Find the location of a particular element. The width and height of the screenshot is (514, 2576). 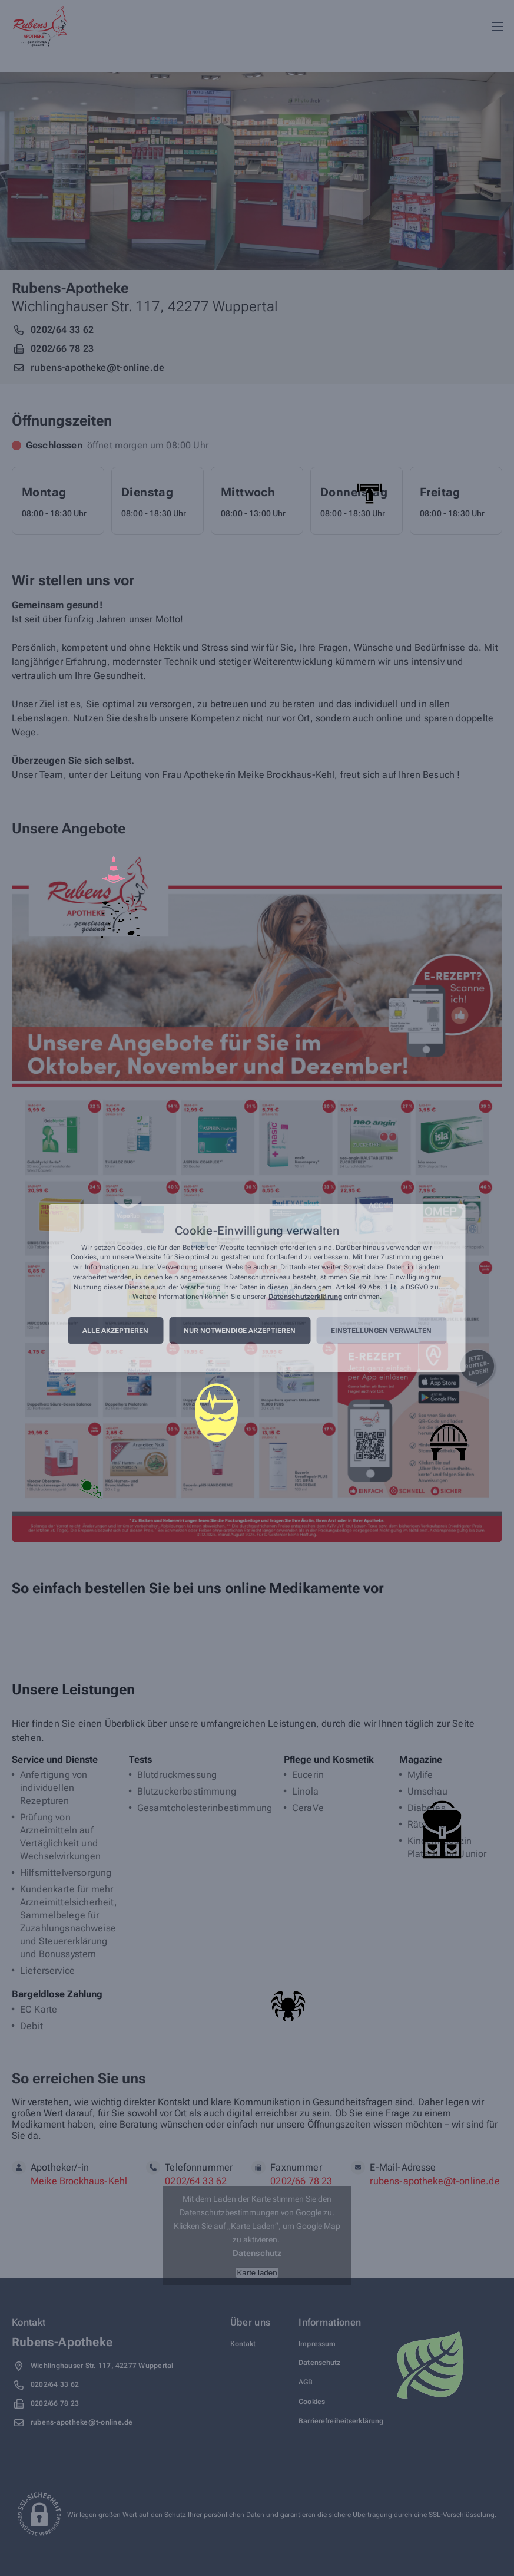

indicates an area under construction or maintenance is located at coordinates (114, 870).